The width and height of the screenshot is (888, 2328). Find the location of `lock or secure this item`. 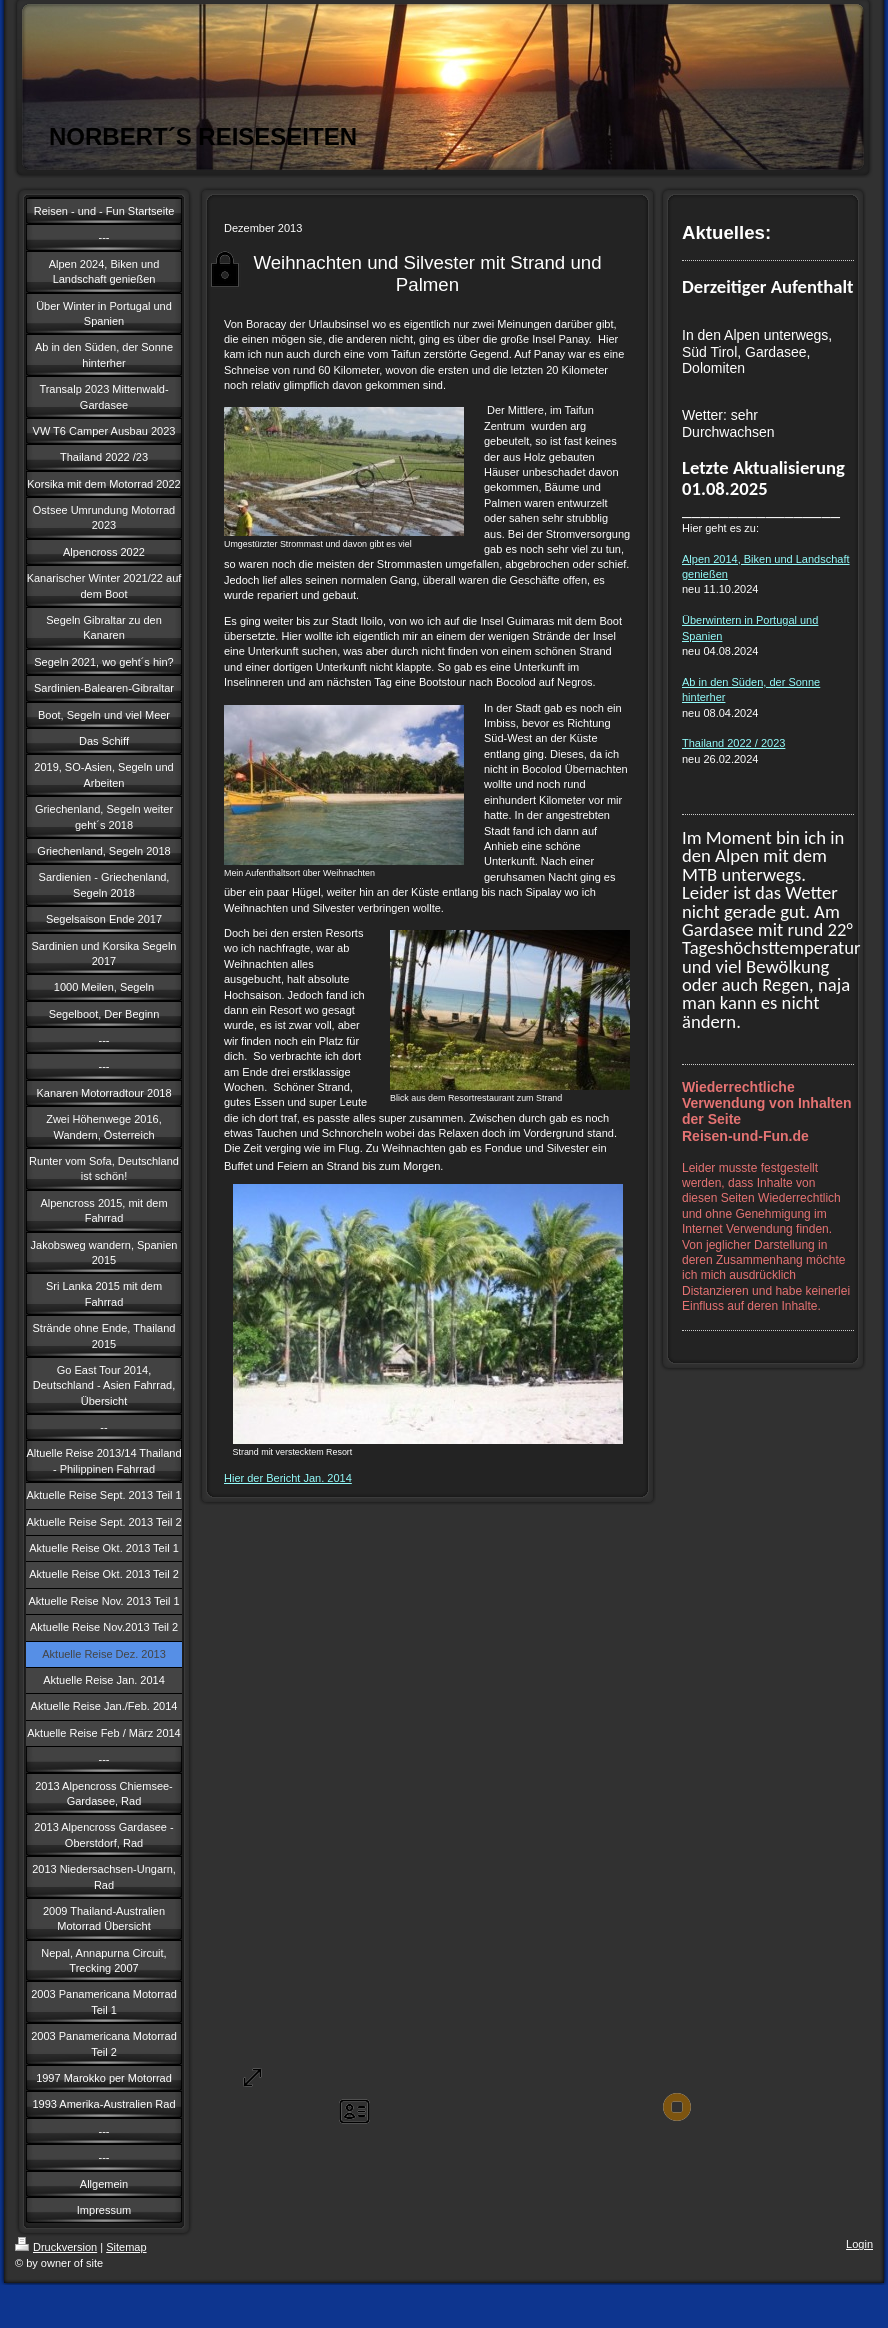

lock or secure this item is located at coordinates (225, 270).